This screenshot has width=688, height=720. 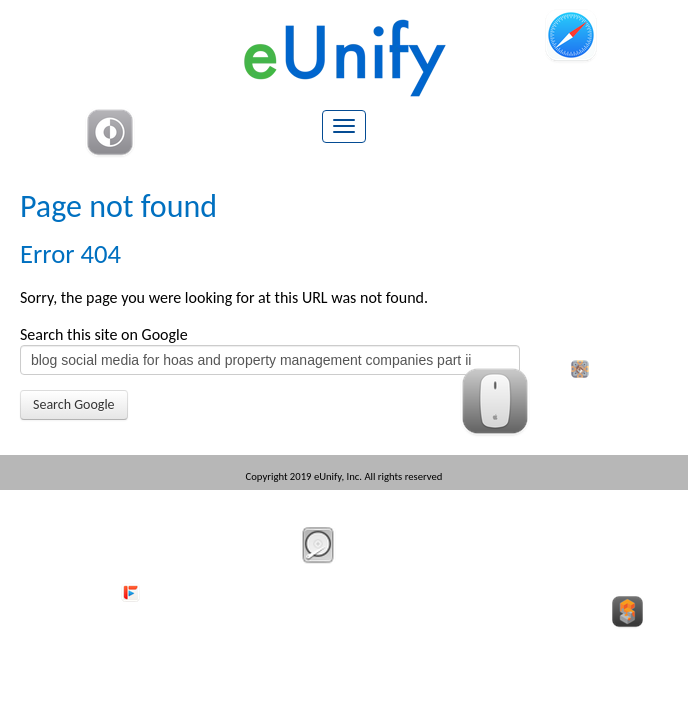 I want to click on customize application appearance settings, so click(x=110, y=133).